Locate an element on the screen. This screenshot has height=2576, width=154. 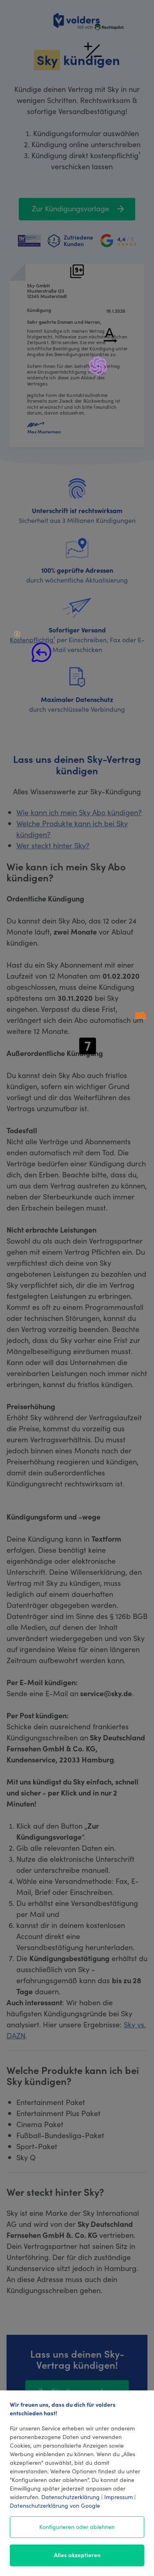
reply to a message is located at coordinates (41, 652).